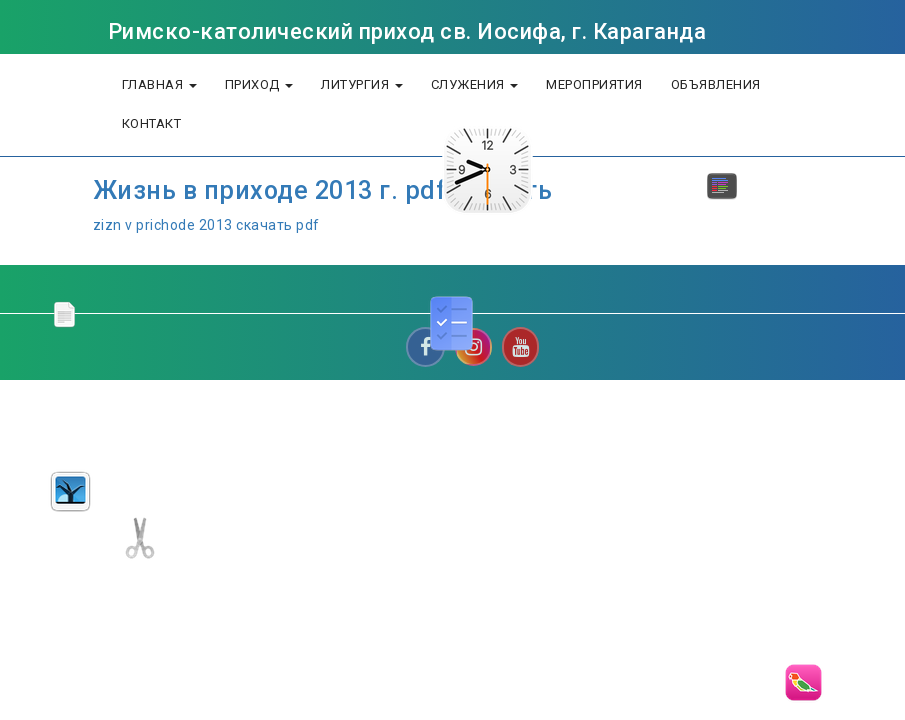  I want to click on open software development tools, so click(722, 186).